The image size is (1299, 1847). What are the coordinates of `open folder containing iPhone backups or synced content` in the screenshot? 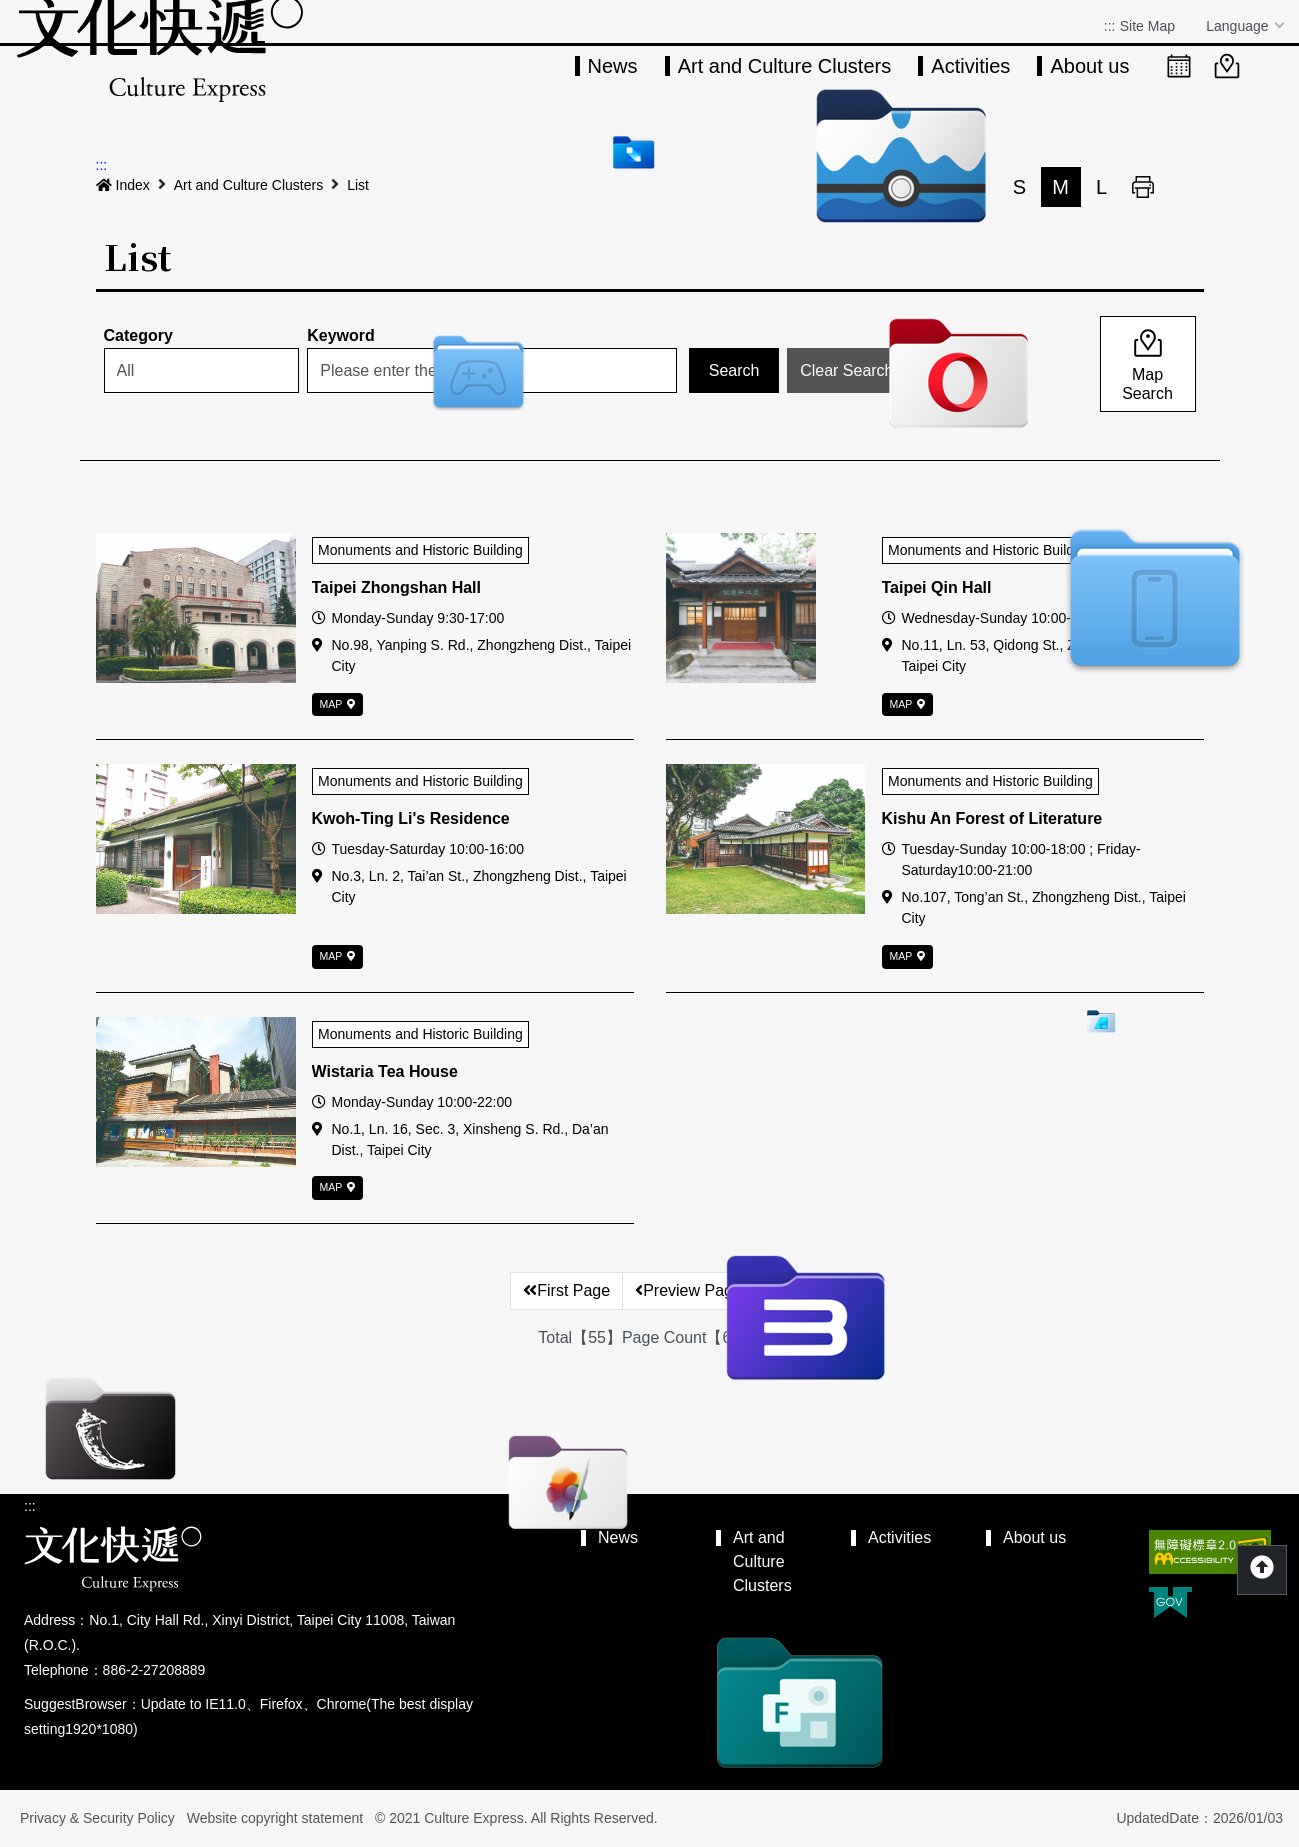 It's located at (1155, 598).